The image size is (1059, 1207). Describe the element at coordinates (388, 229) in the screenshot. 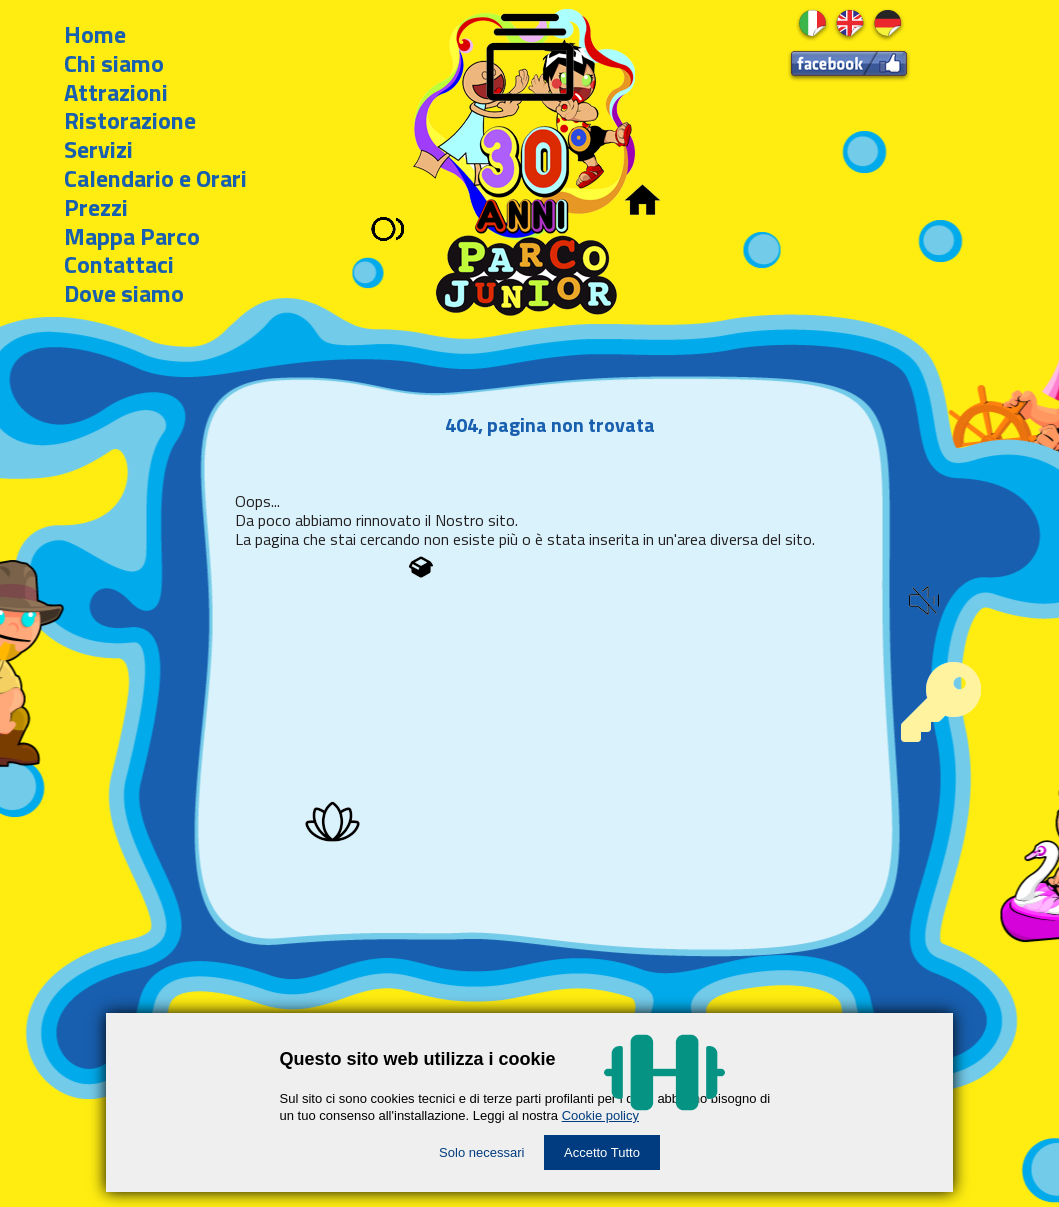

I see `indicates active recording or live streaming status` at that location.